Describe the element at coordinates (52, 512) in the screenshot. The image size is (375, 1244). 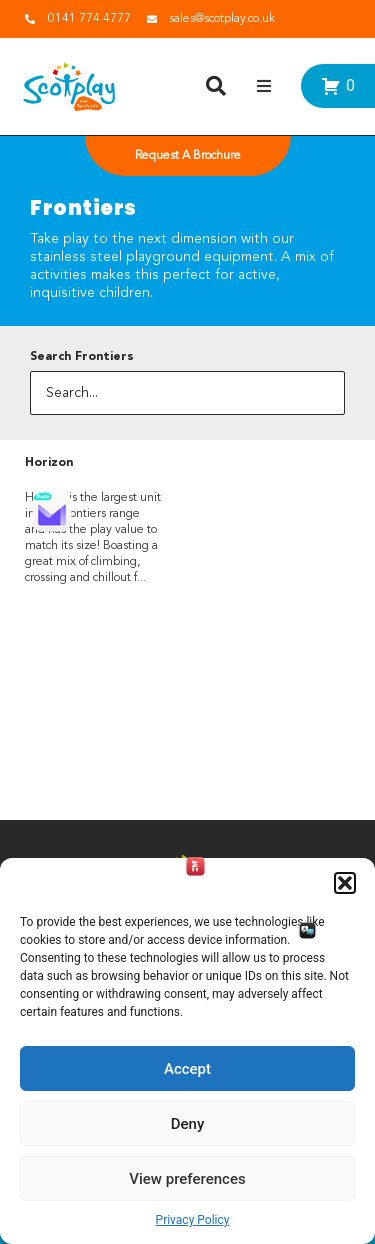
I see `open proton mail app` at that location.